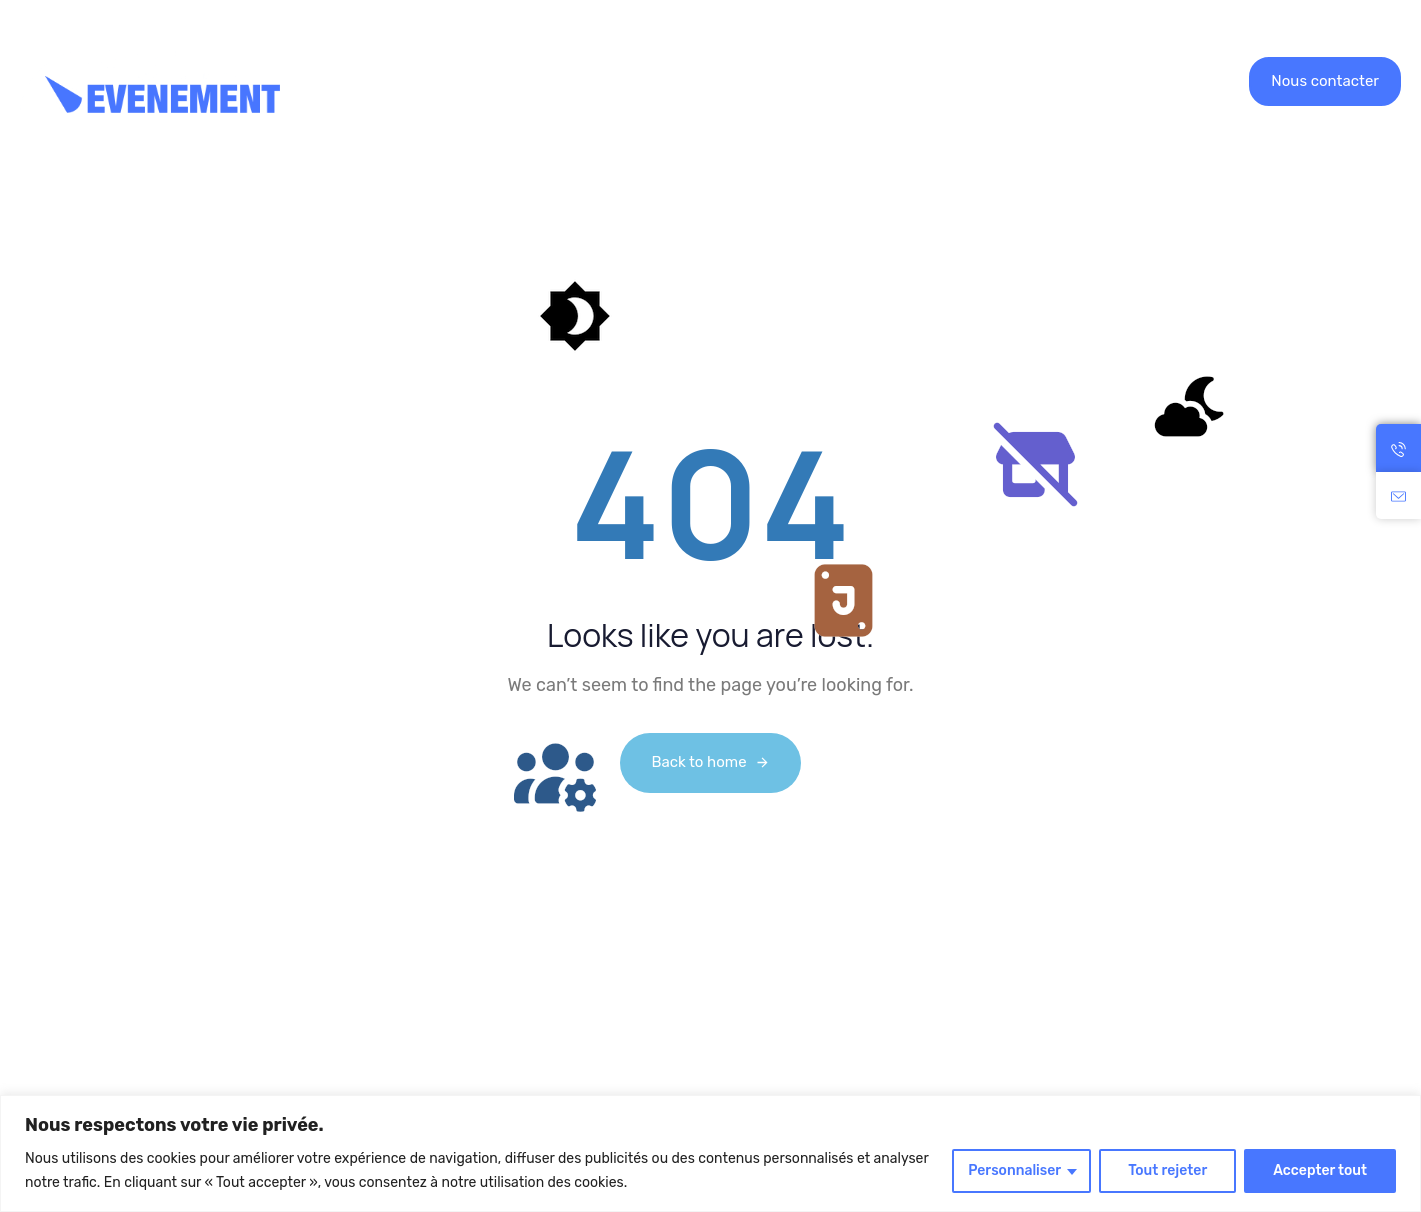 The width and height of the screenshot is (1421, 1212). Describe the element at coordinates (843, 600) in the screenshot. I see `jack playing card in a card game app` at that location.